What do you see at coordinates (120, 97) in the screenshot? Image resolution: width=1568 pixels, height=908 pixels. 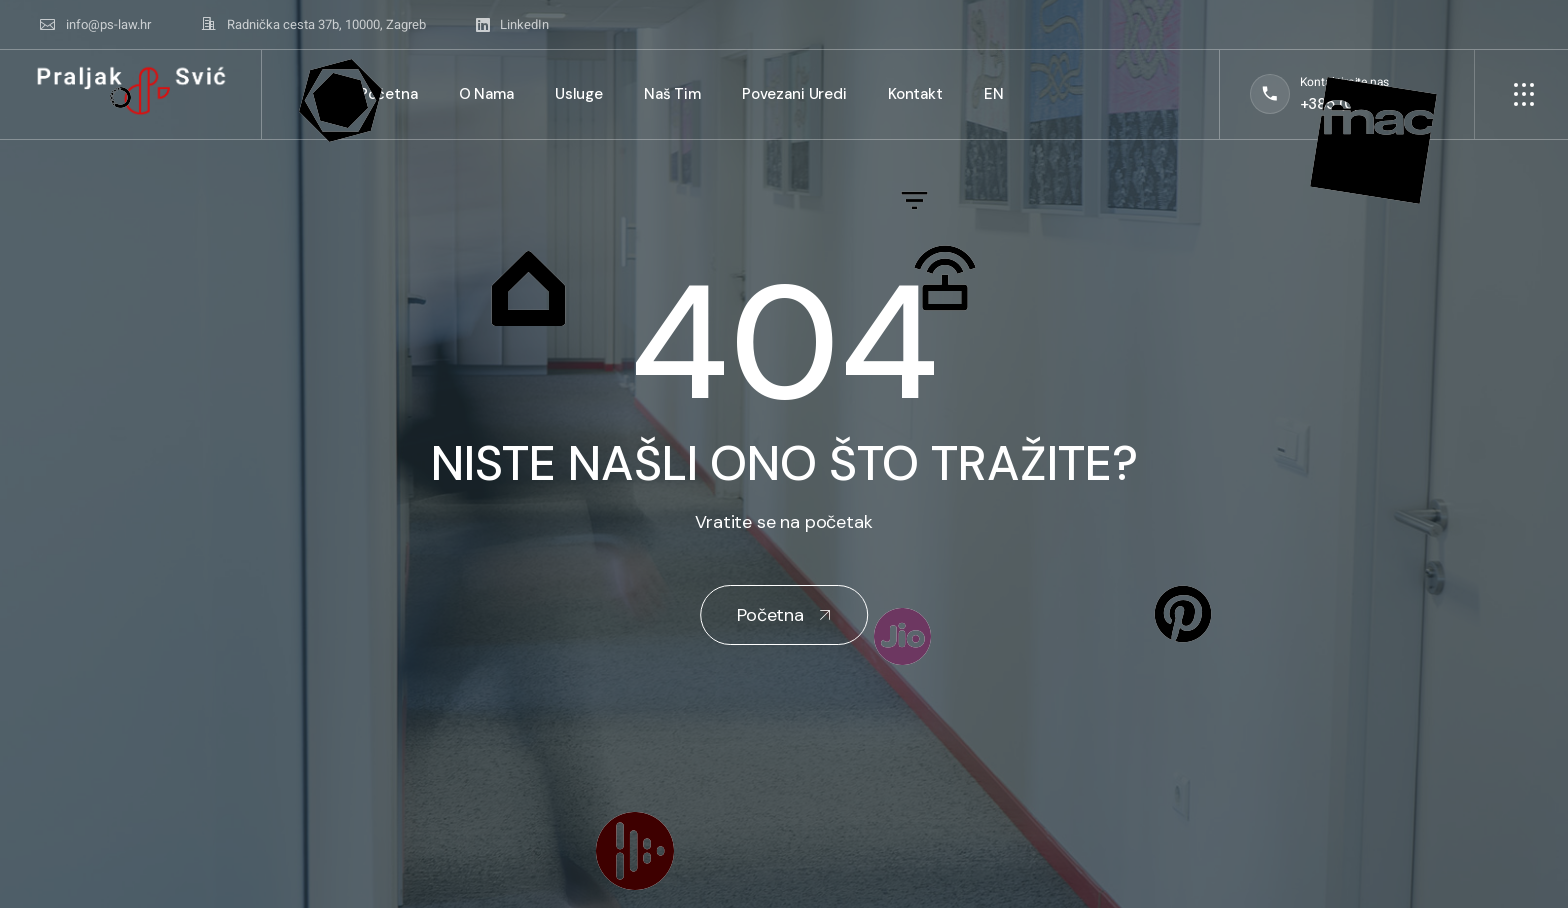 I see `open anaconda navigator` at bounding box center [120, 97].